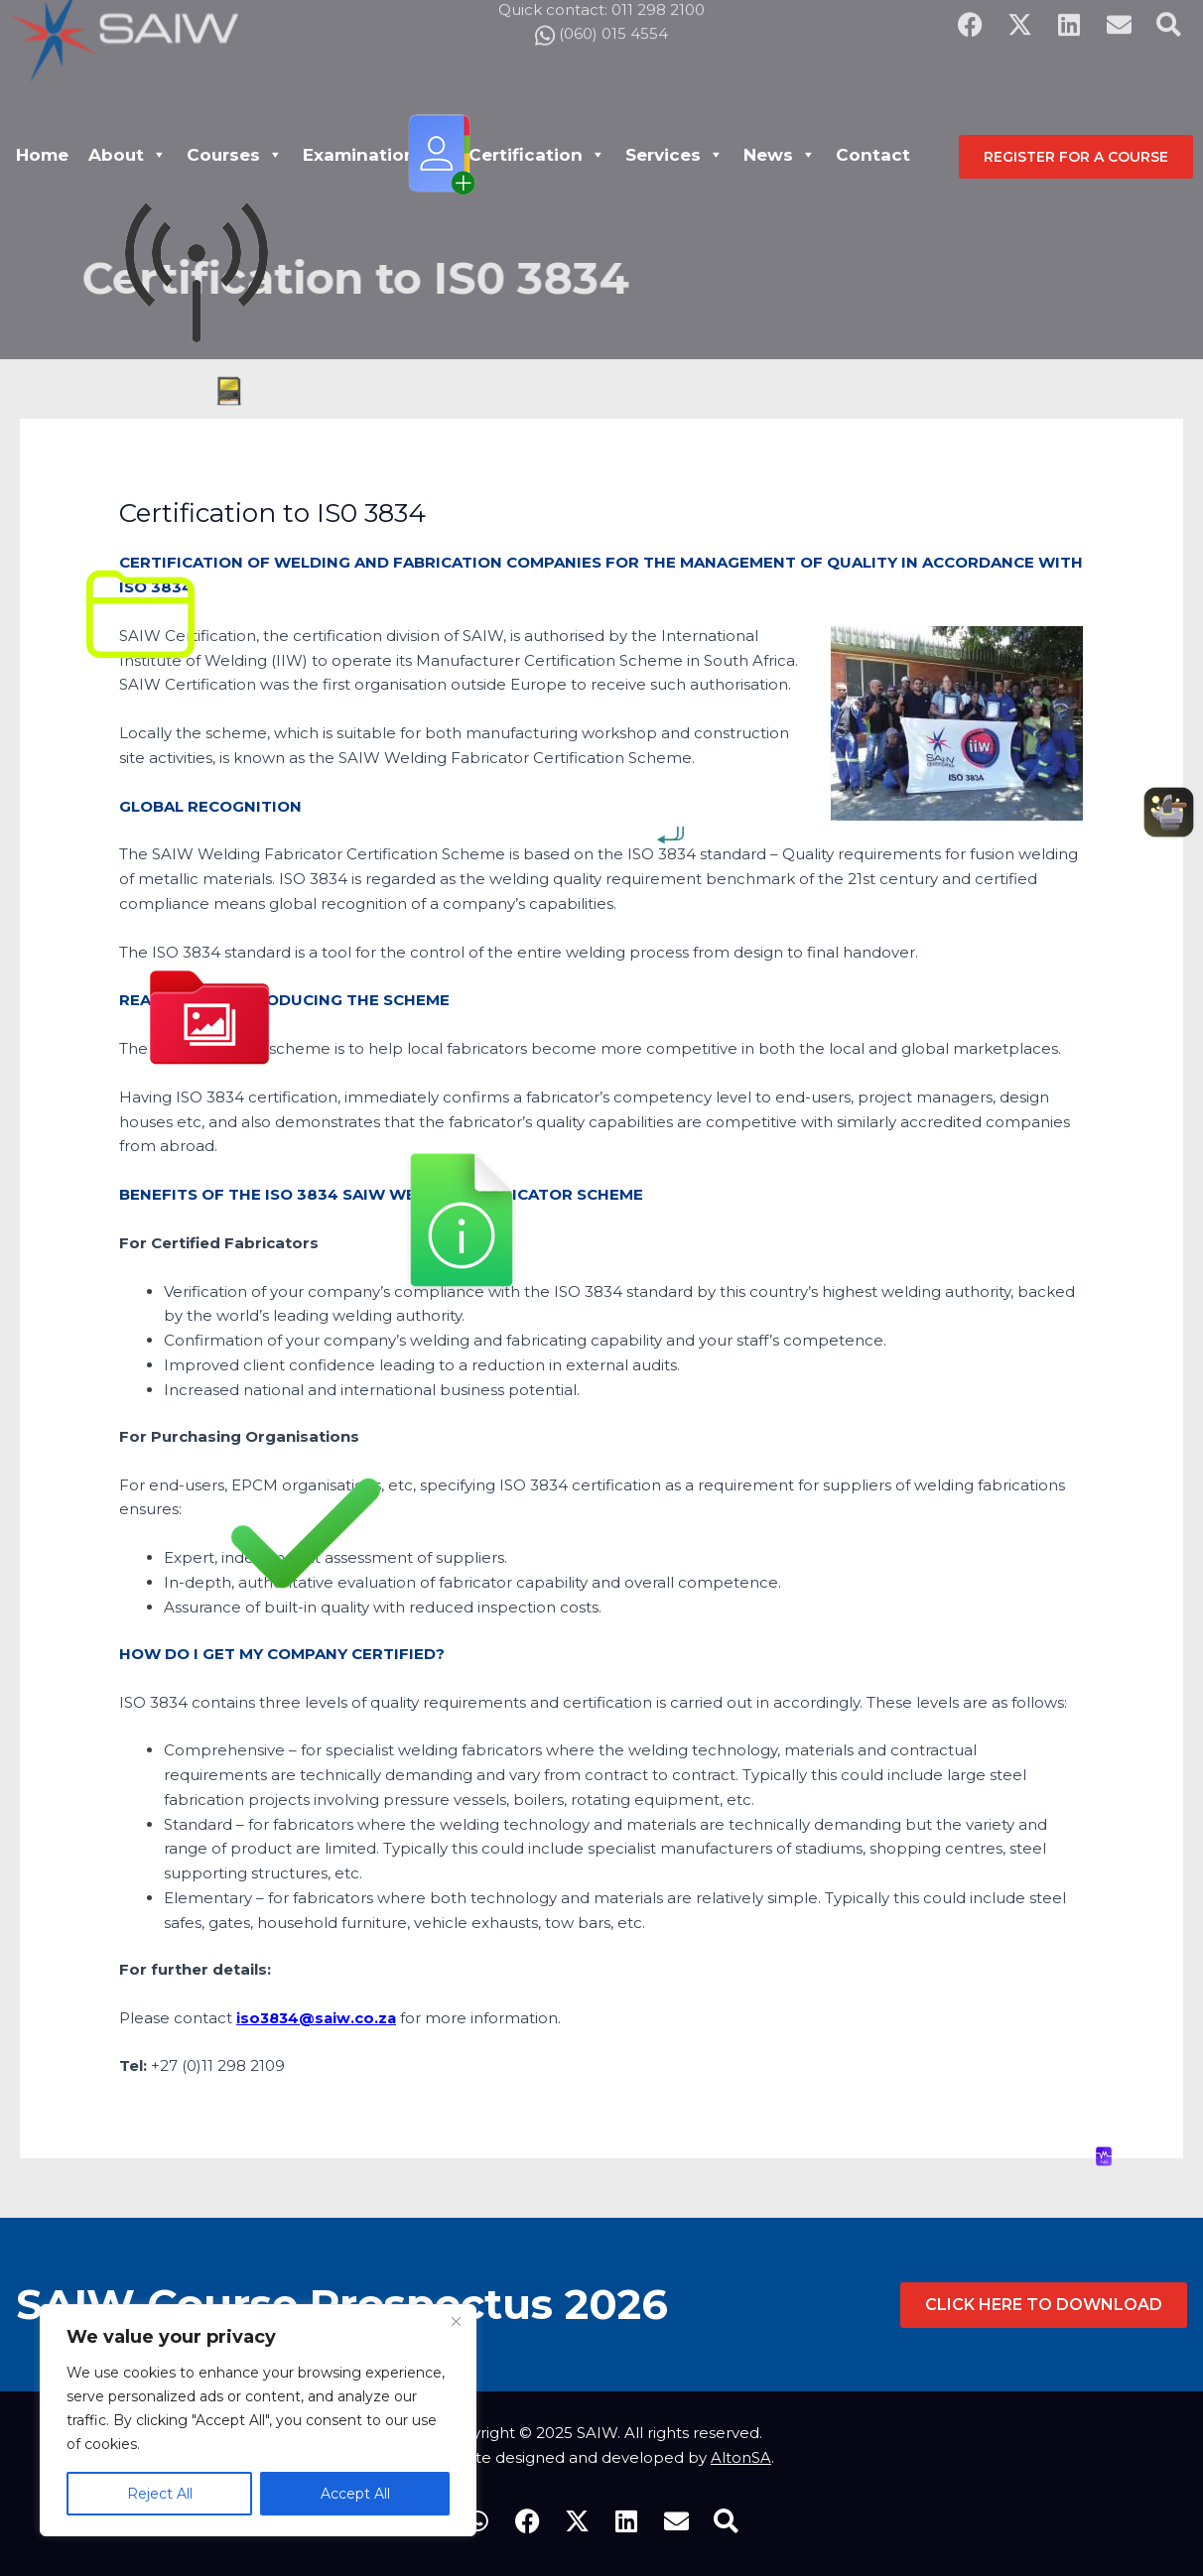 The width and height of the screenshot is (1203, 2576). I want to click on open 4K Slideshow Maker project folder, so click(208, 1020).